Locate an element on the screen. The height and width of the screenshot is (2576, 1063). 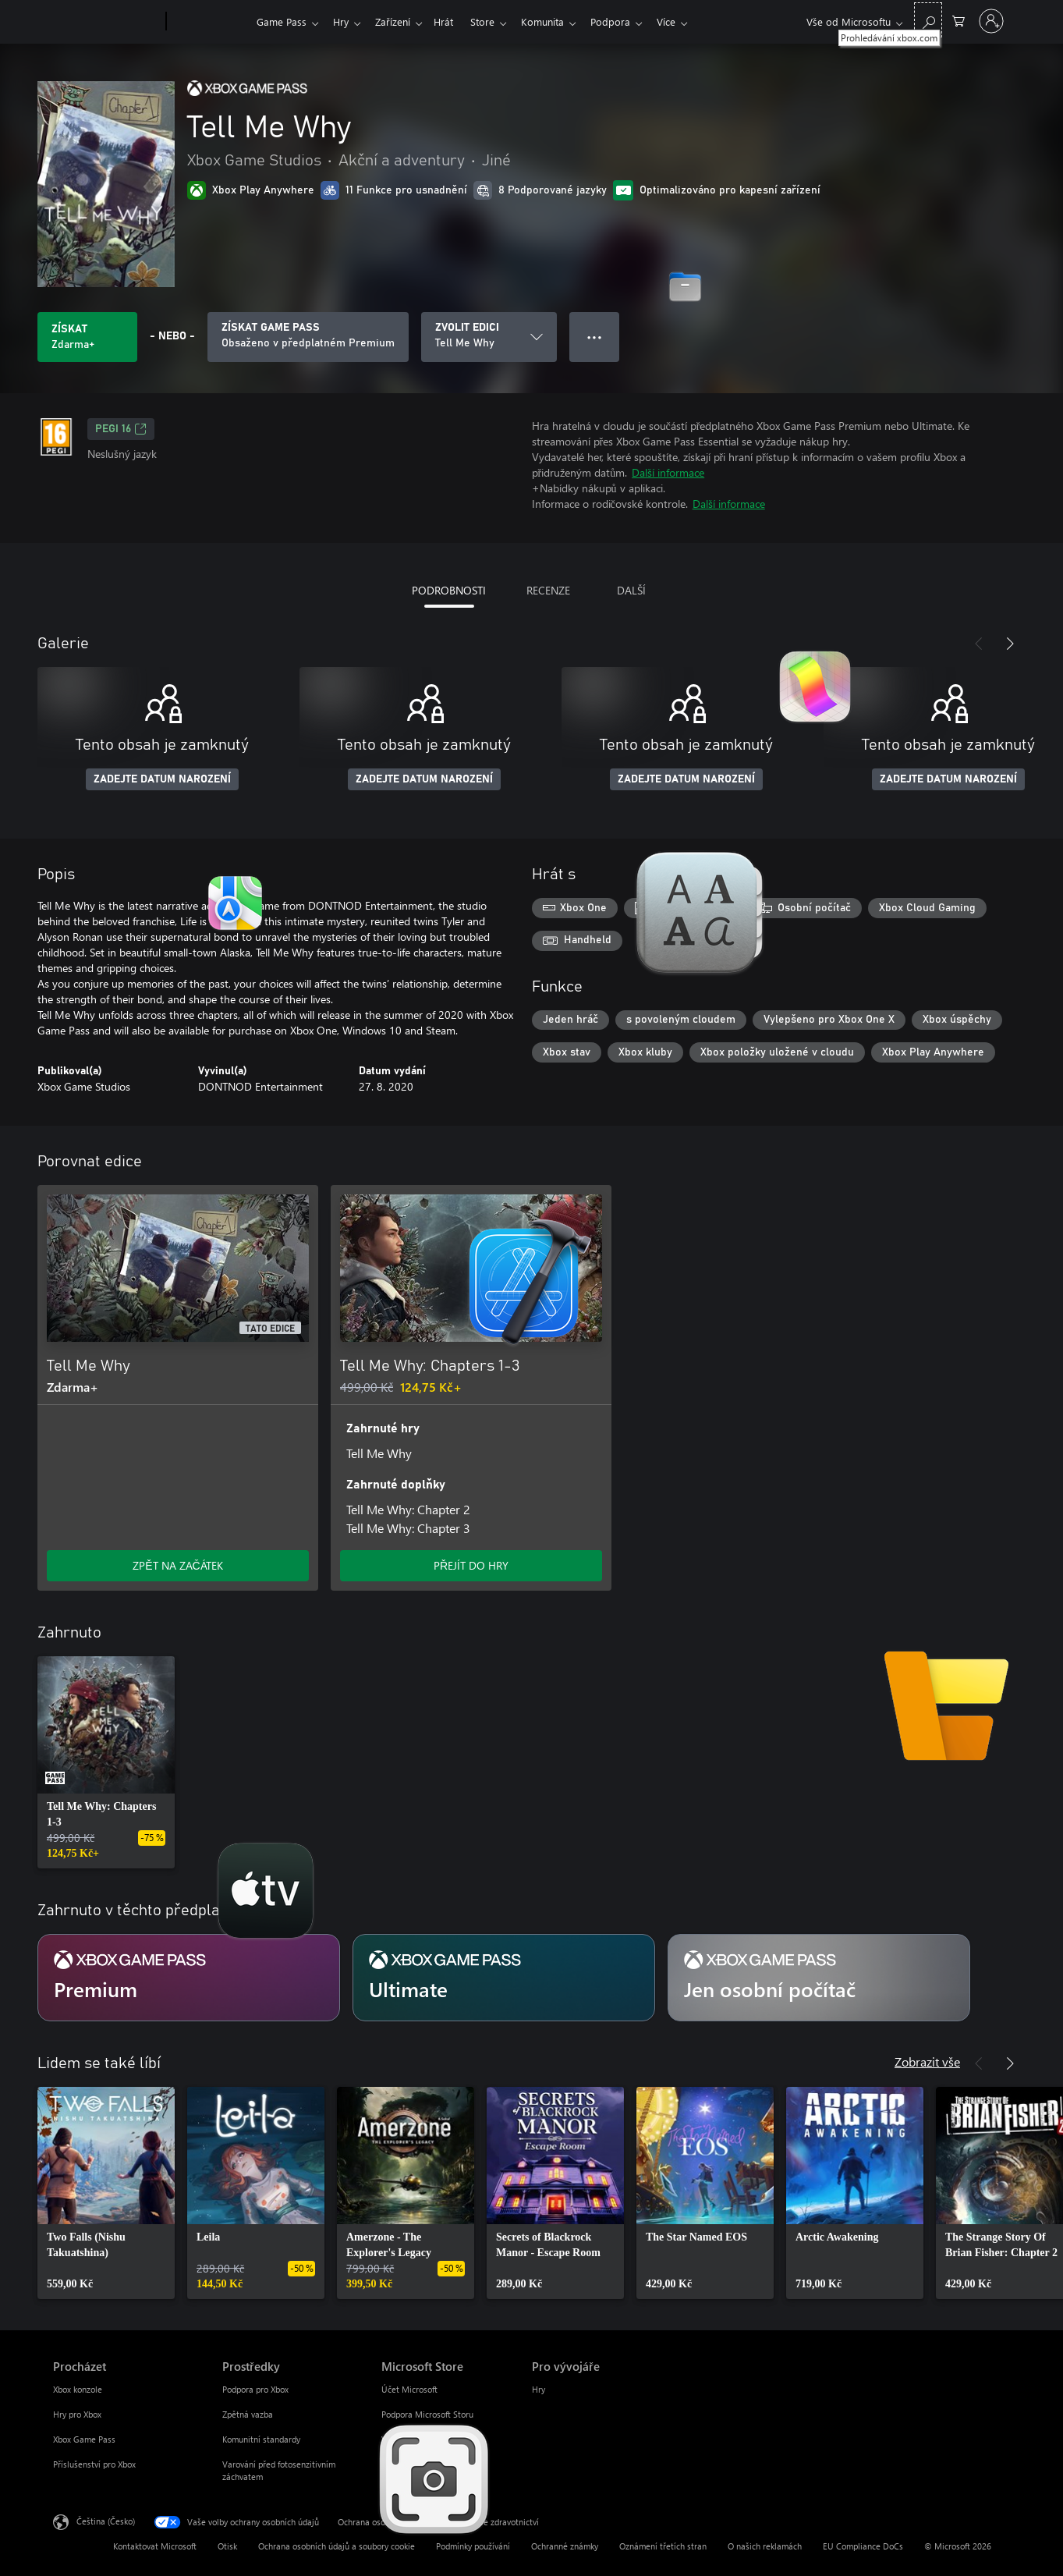
open the screenshot app is located at coordinates (434, 2479).